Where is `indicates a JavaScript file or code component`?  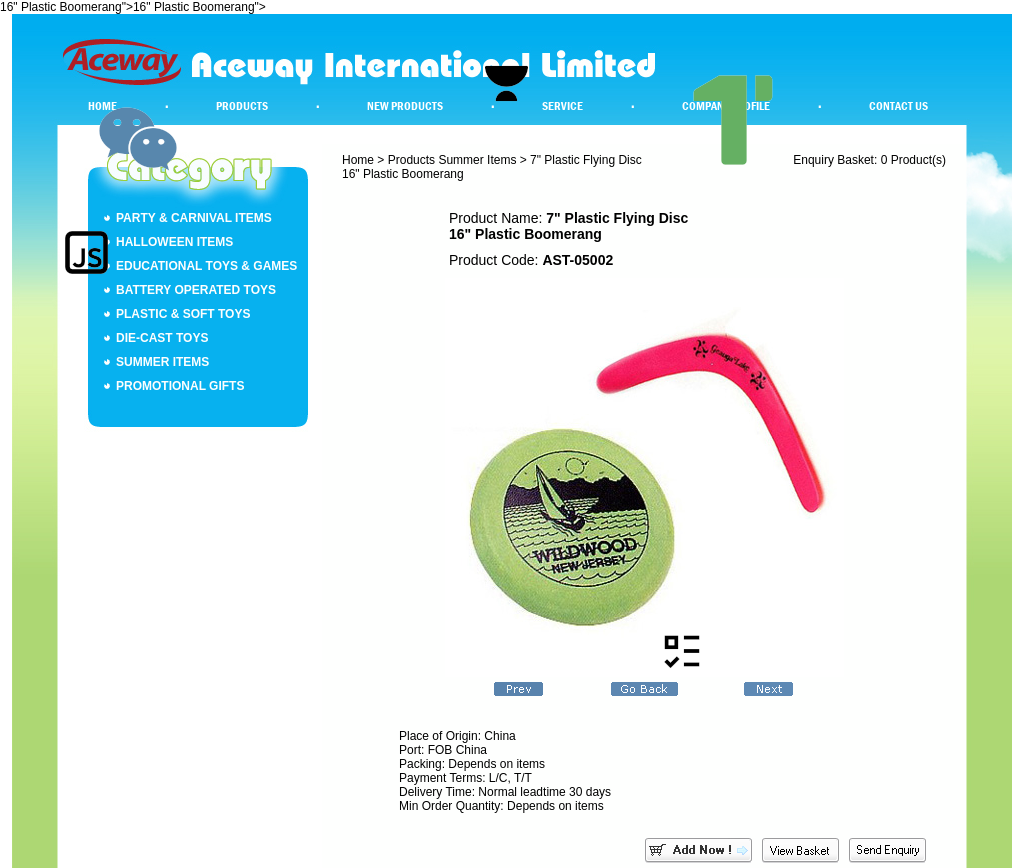 indicates a JavaScript file or code component is located at coordinates (86, 252).